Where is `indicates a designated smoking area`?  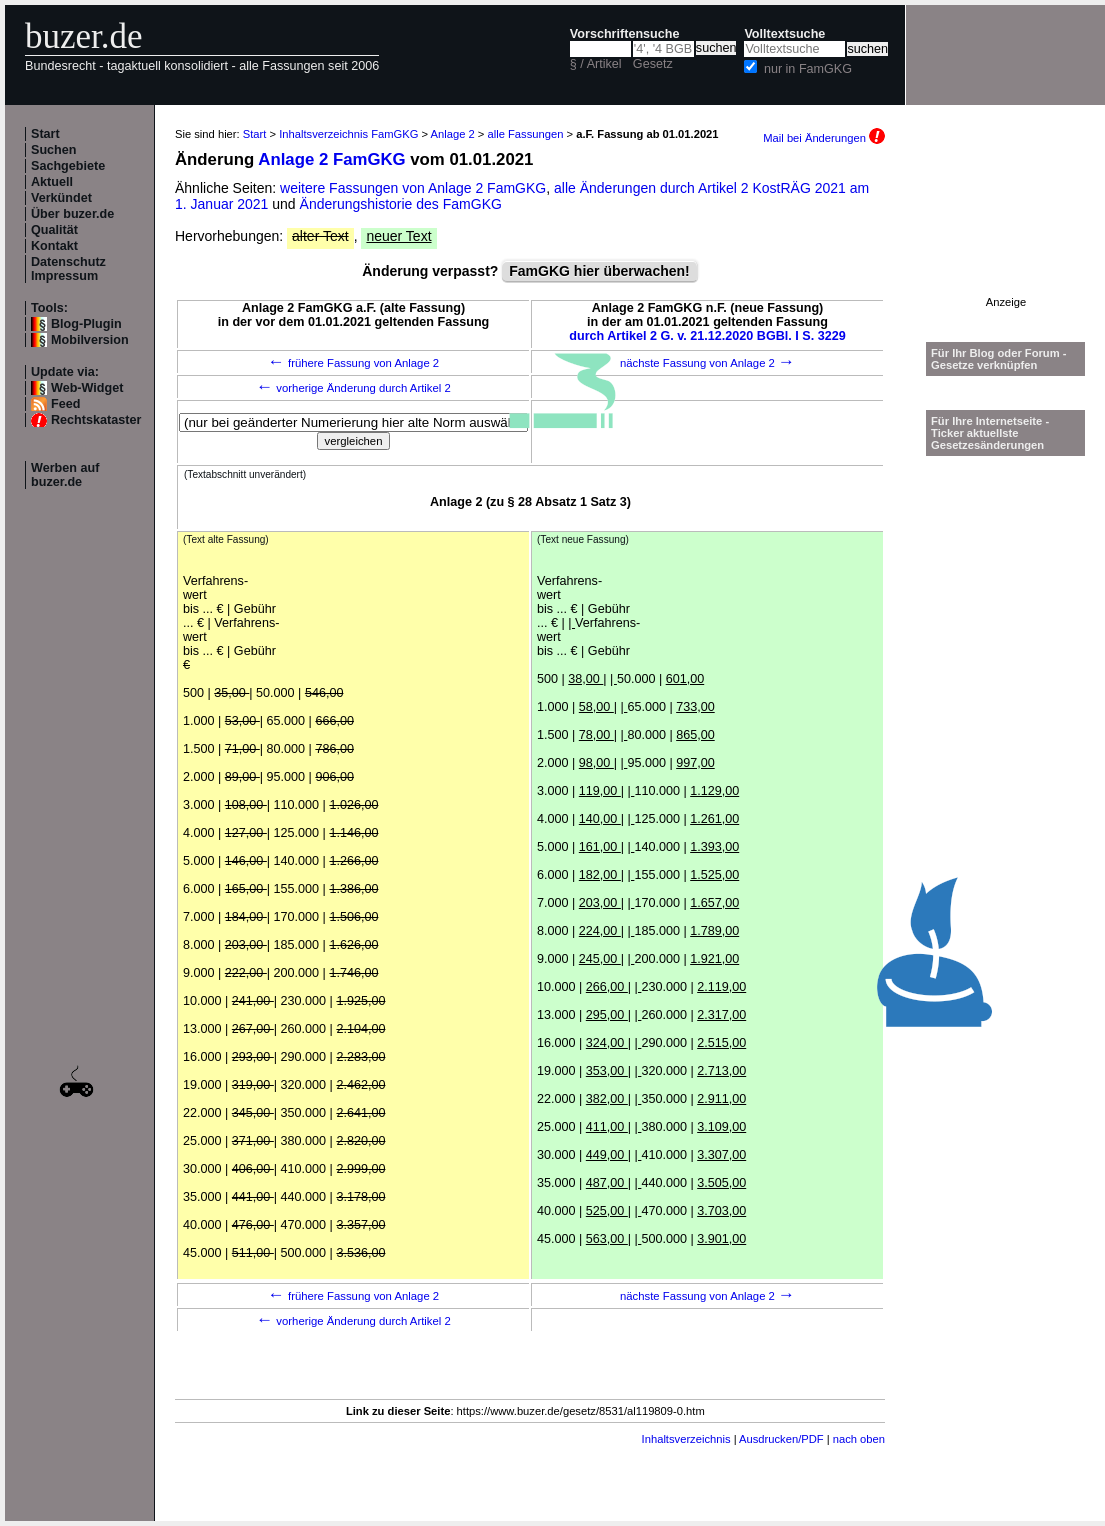 indicates a designated smoking area is located at coordinates (562, 405).